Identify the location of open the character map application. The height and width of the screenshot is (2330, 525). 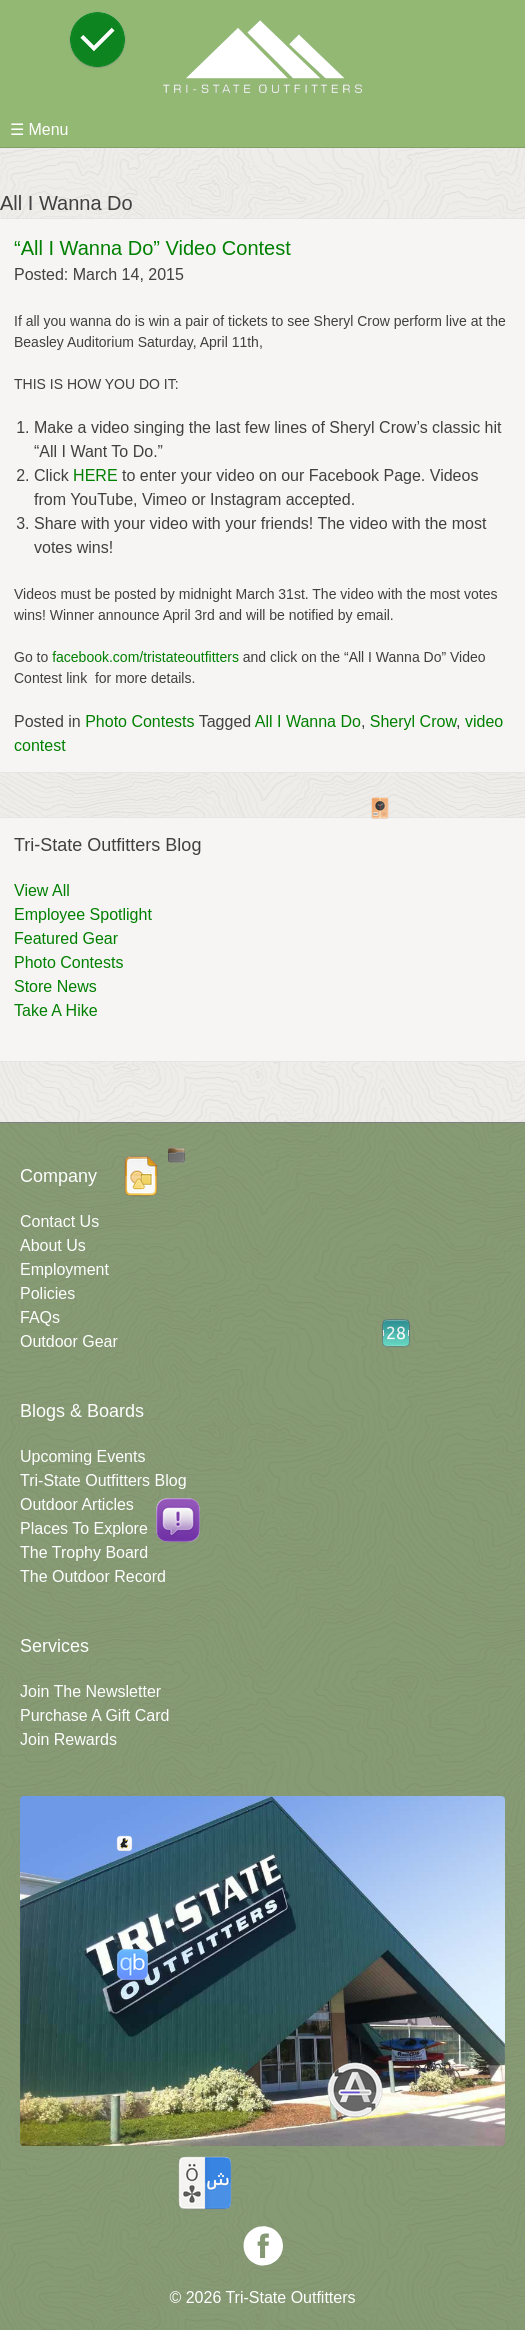
(205, 2183).